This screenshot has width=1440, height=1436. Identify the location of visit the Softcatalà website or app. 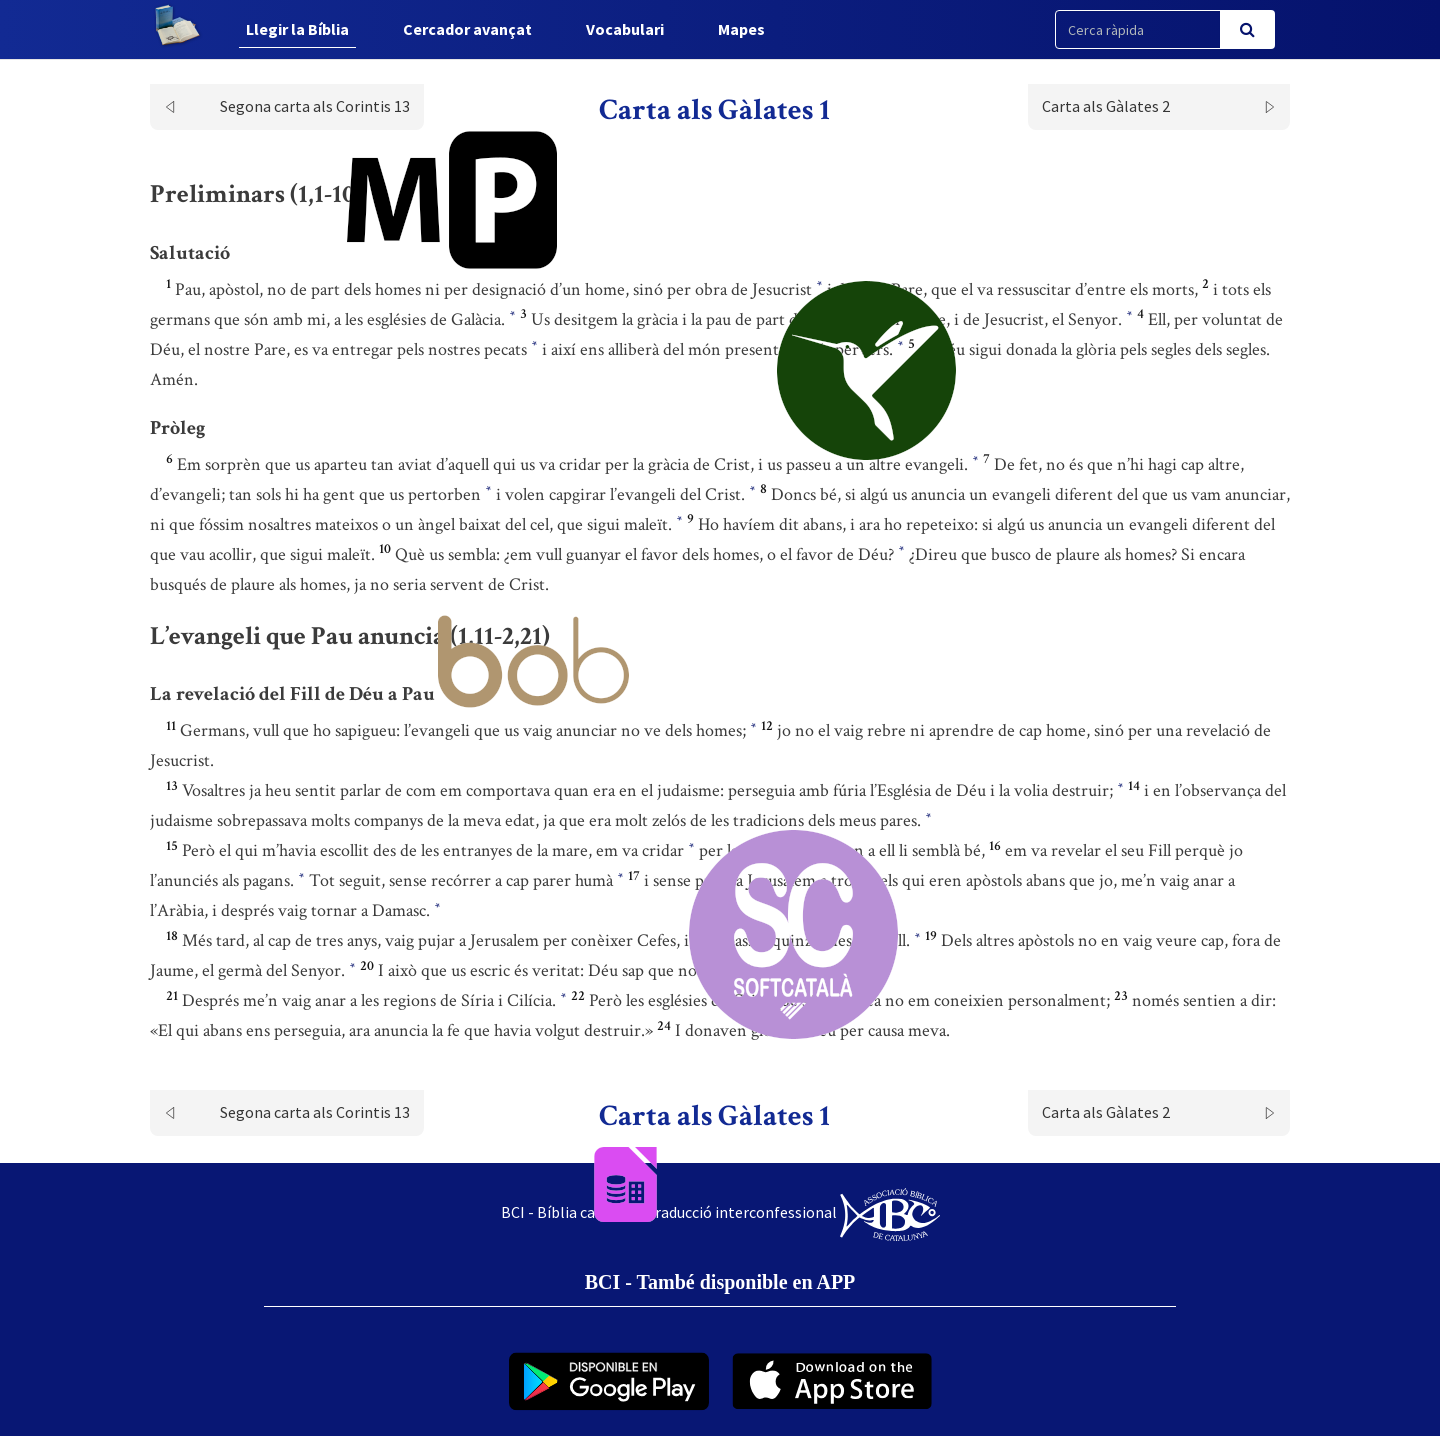
(793, 934).